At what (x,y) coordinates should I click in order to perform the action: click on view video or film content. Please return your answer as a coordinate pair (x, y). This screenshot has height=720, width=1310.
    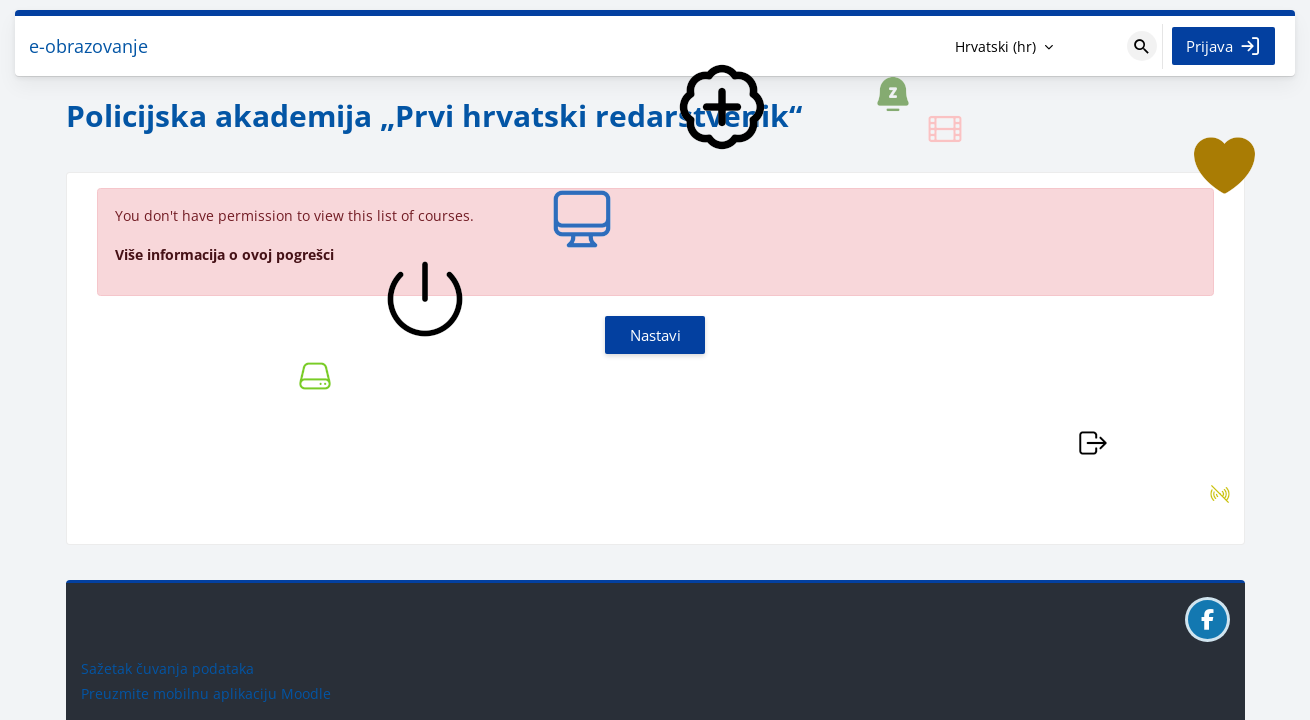
    Looking at the image, I should click on (945, 129).